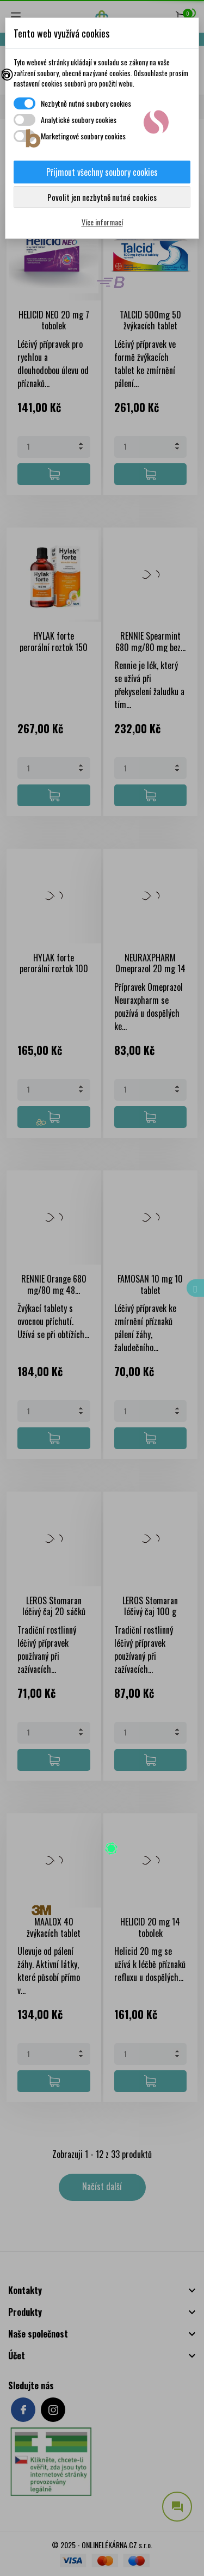 This screenshot has height=2576, width=204. I want to click on bricks website builder logo, so click(33, 138).